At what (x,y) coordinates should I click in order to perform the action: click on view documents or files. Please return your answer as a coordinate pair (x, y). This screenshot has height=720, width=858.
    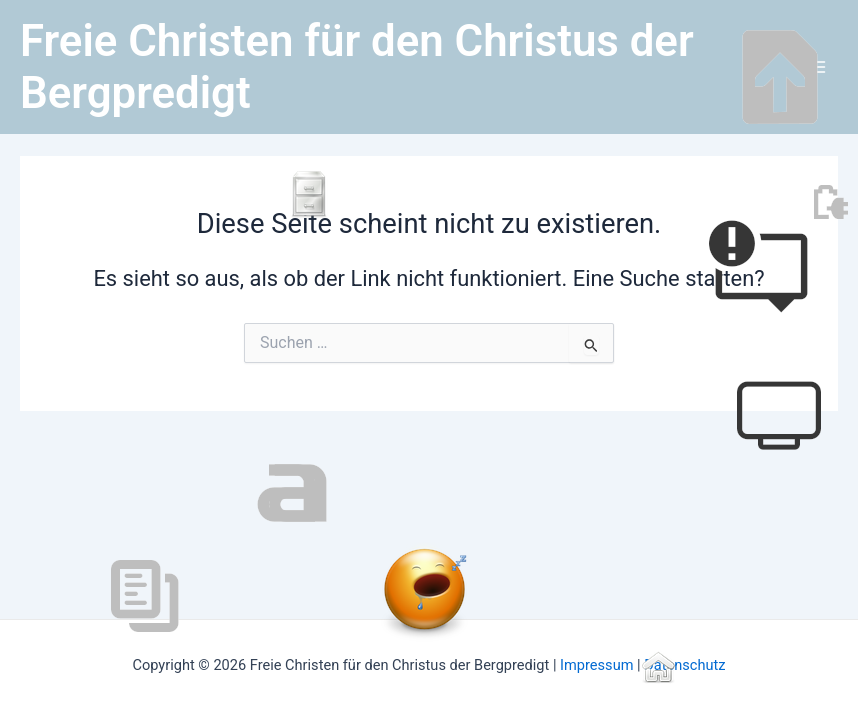
    Looking at the image, I should click on (147, 596).